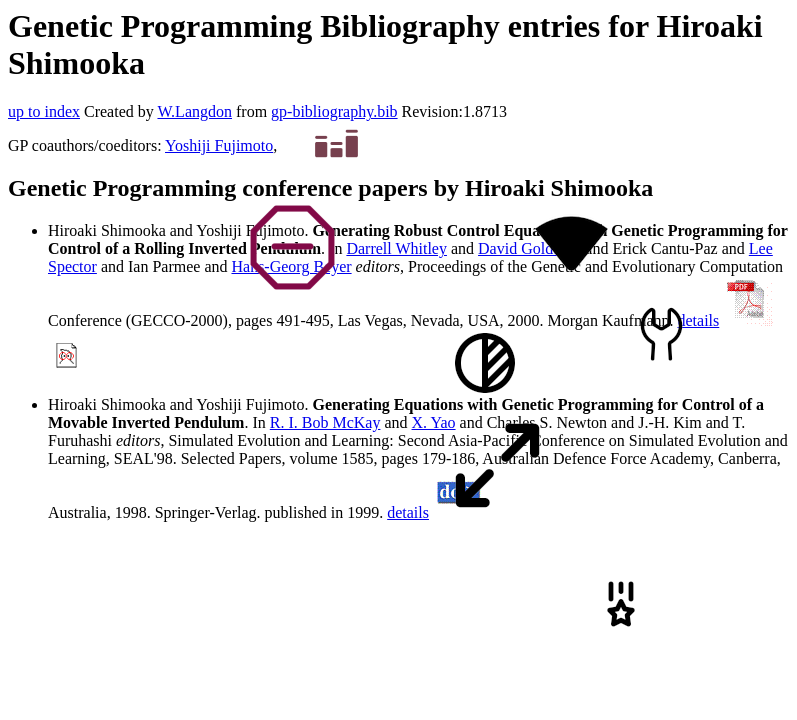  What do you see at coordinates (497, 465) in the screenshot?
I see `maximize window to full screen` at bounding box center [497, 465].